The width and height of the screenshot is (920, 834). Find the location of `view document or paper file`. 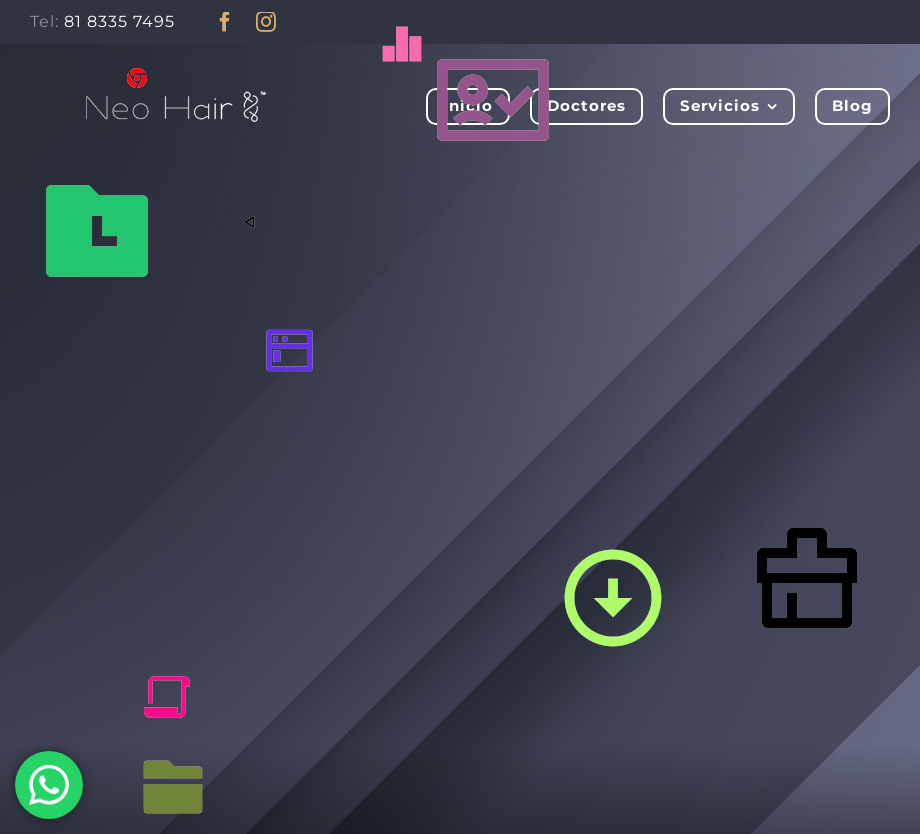

view document or paper file is located at coordinates (167, 697).